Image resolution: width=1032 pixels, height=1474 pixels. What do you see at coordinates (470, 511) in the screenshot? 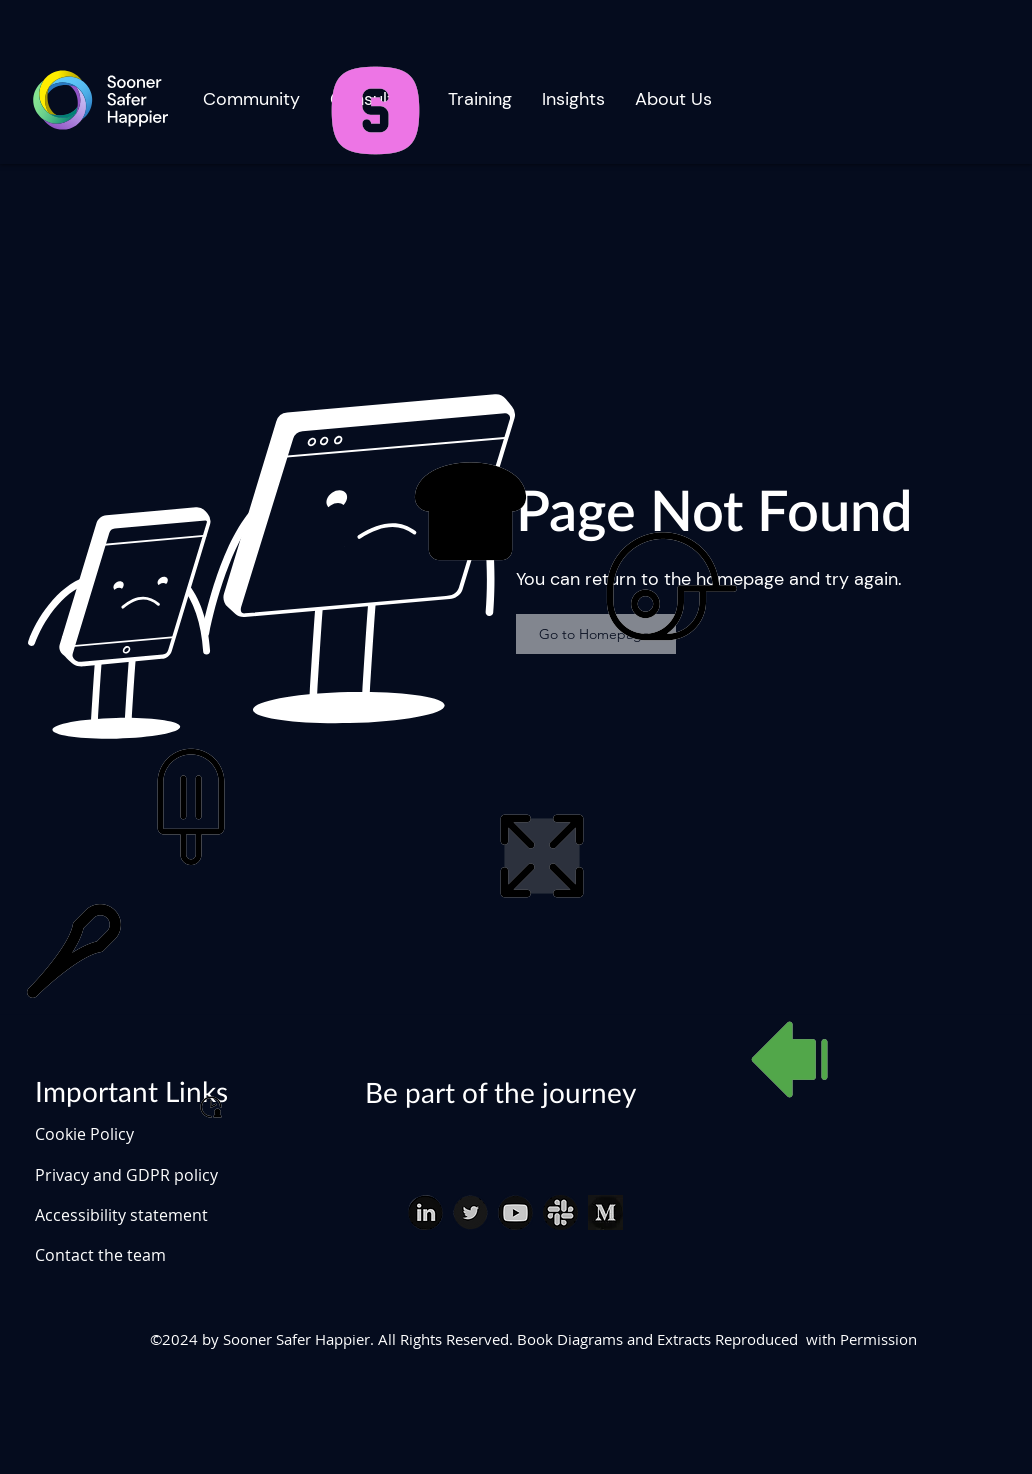
I see `access bakery or bread-related content` at bounding box center [470, 511].